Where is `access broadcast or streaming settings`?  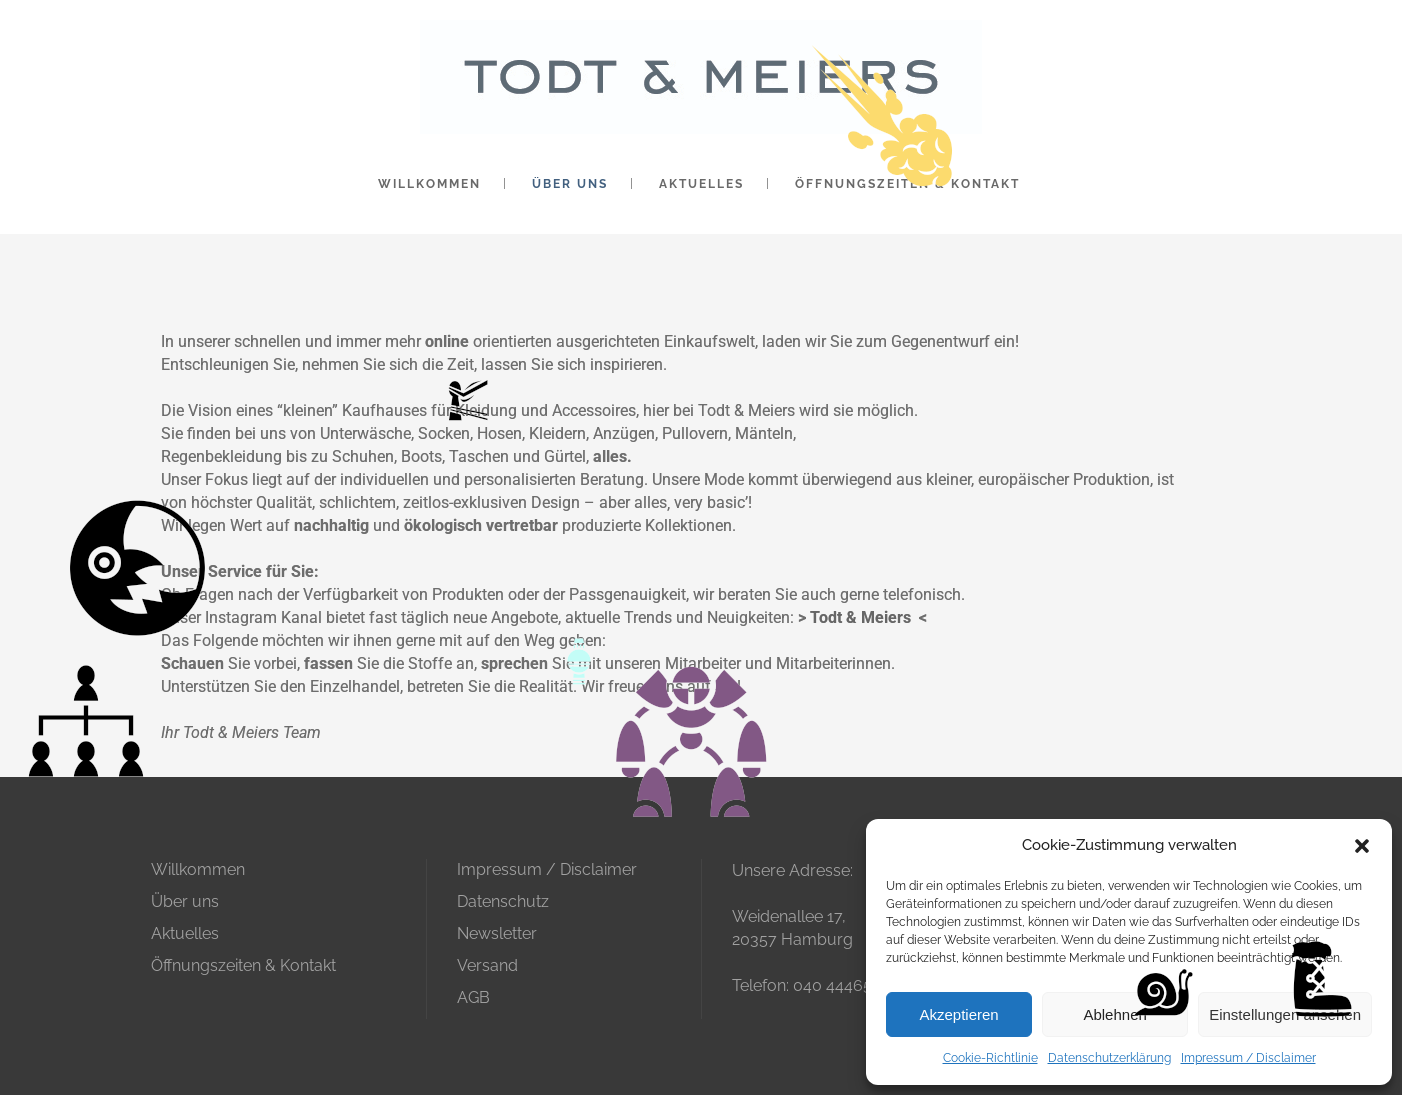 access broadcast or streaming settings is located at coordinates (579, 661).